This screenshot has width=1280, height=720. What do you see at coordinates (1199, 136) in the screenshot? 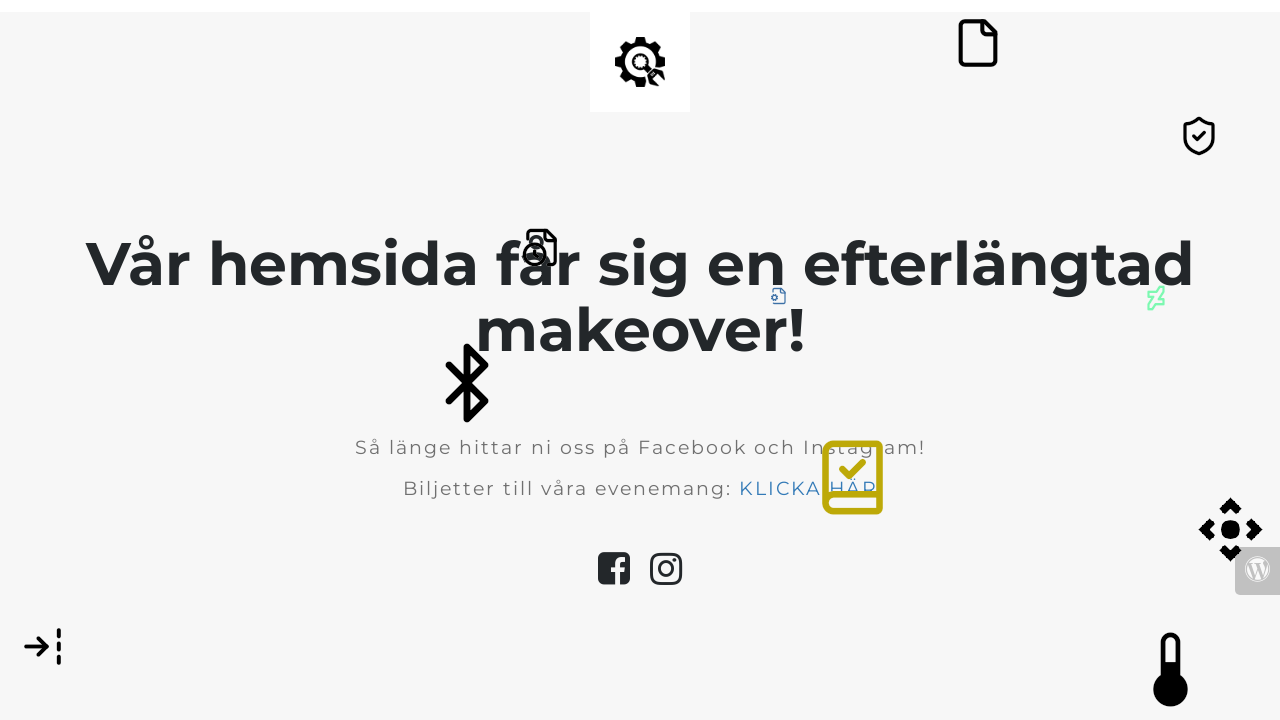
I see `indicates verified security or protection status` at bounding box center [1199, 136].